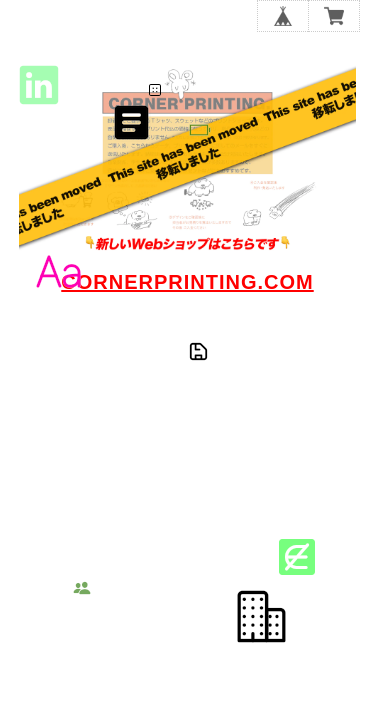  I want to click on roll or randomize with a value of four, so click(155, 90).